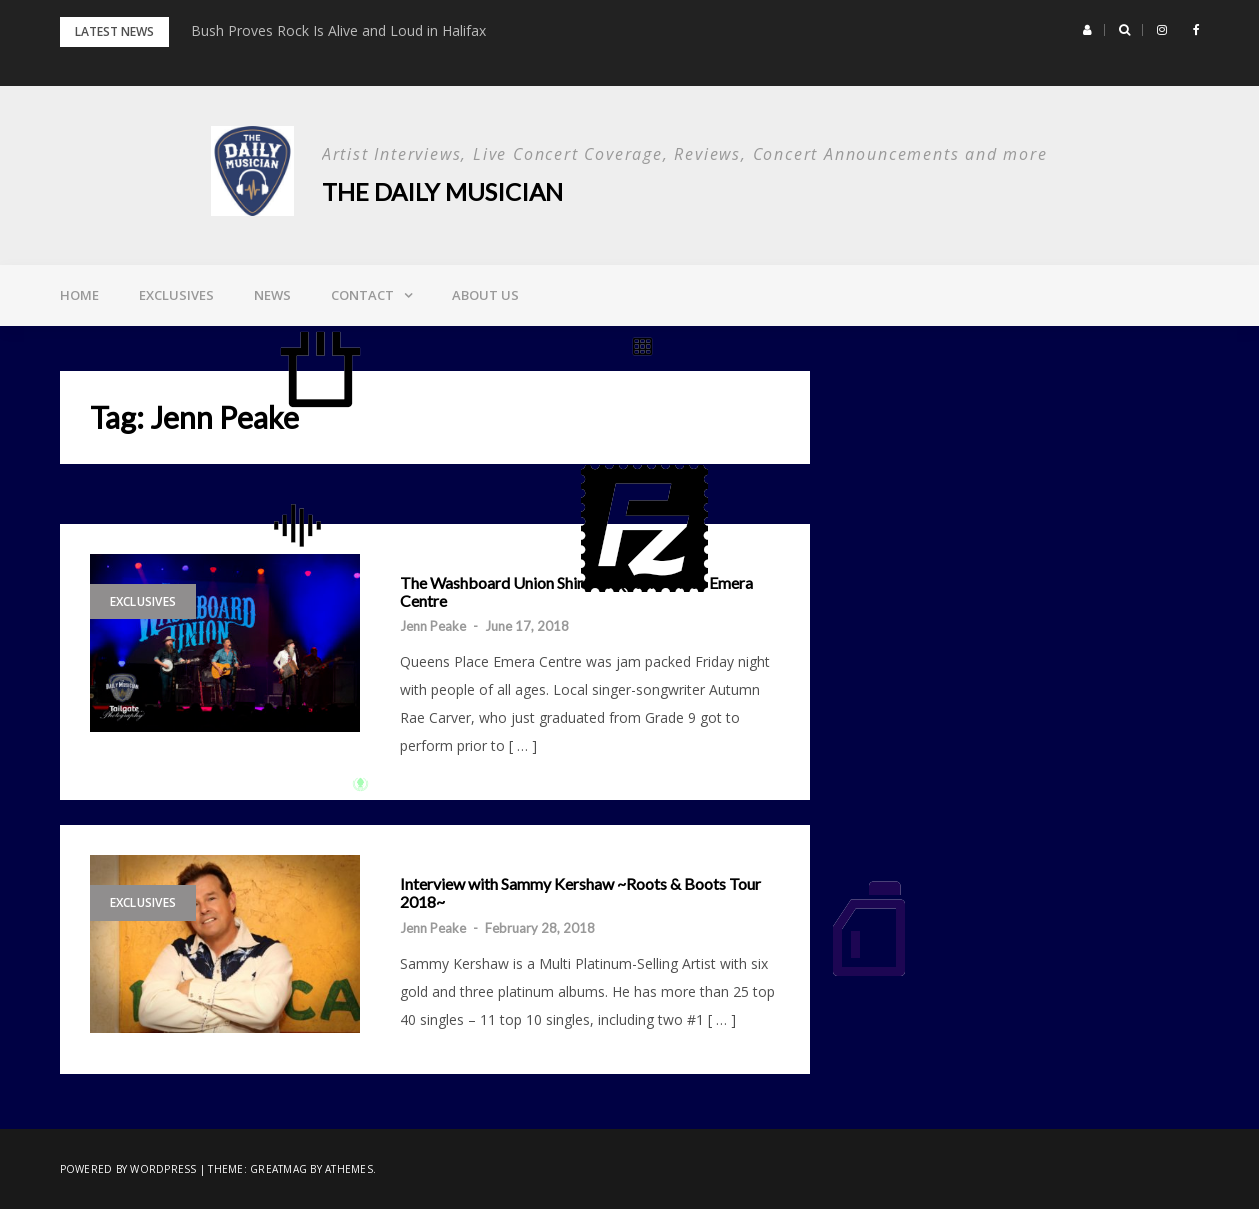 This screenshot has height=1209, width=1259. What do you see at coordinates (642, 346) in the screenshot?
I see `switch to grid view layout` at bounding box center [642, 346].